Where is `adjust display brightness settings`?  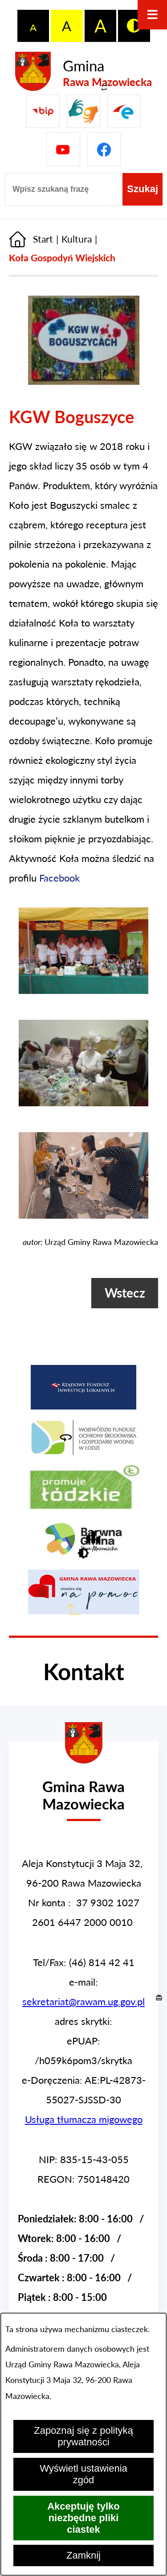
adjust display brightness settings is located at coordinates (83, 1553).